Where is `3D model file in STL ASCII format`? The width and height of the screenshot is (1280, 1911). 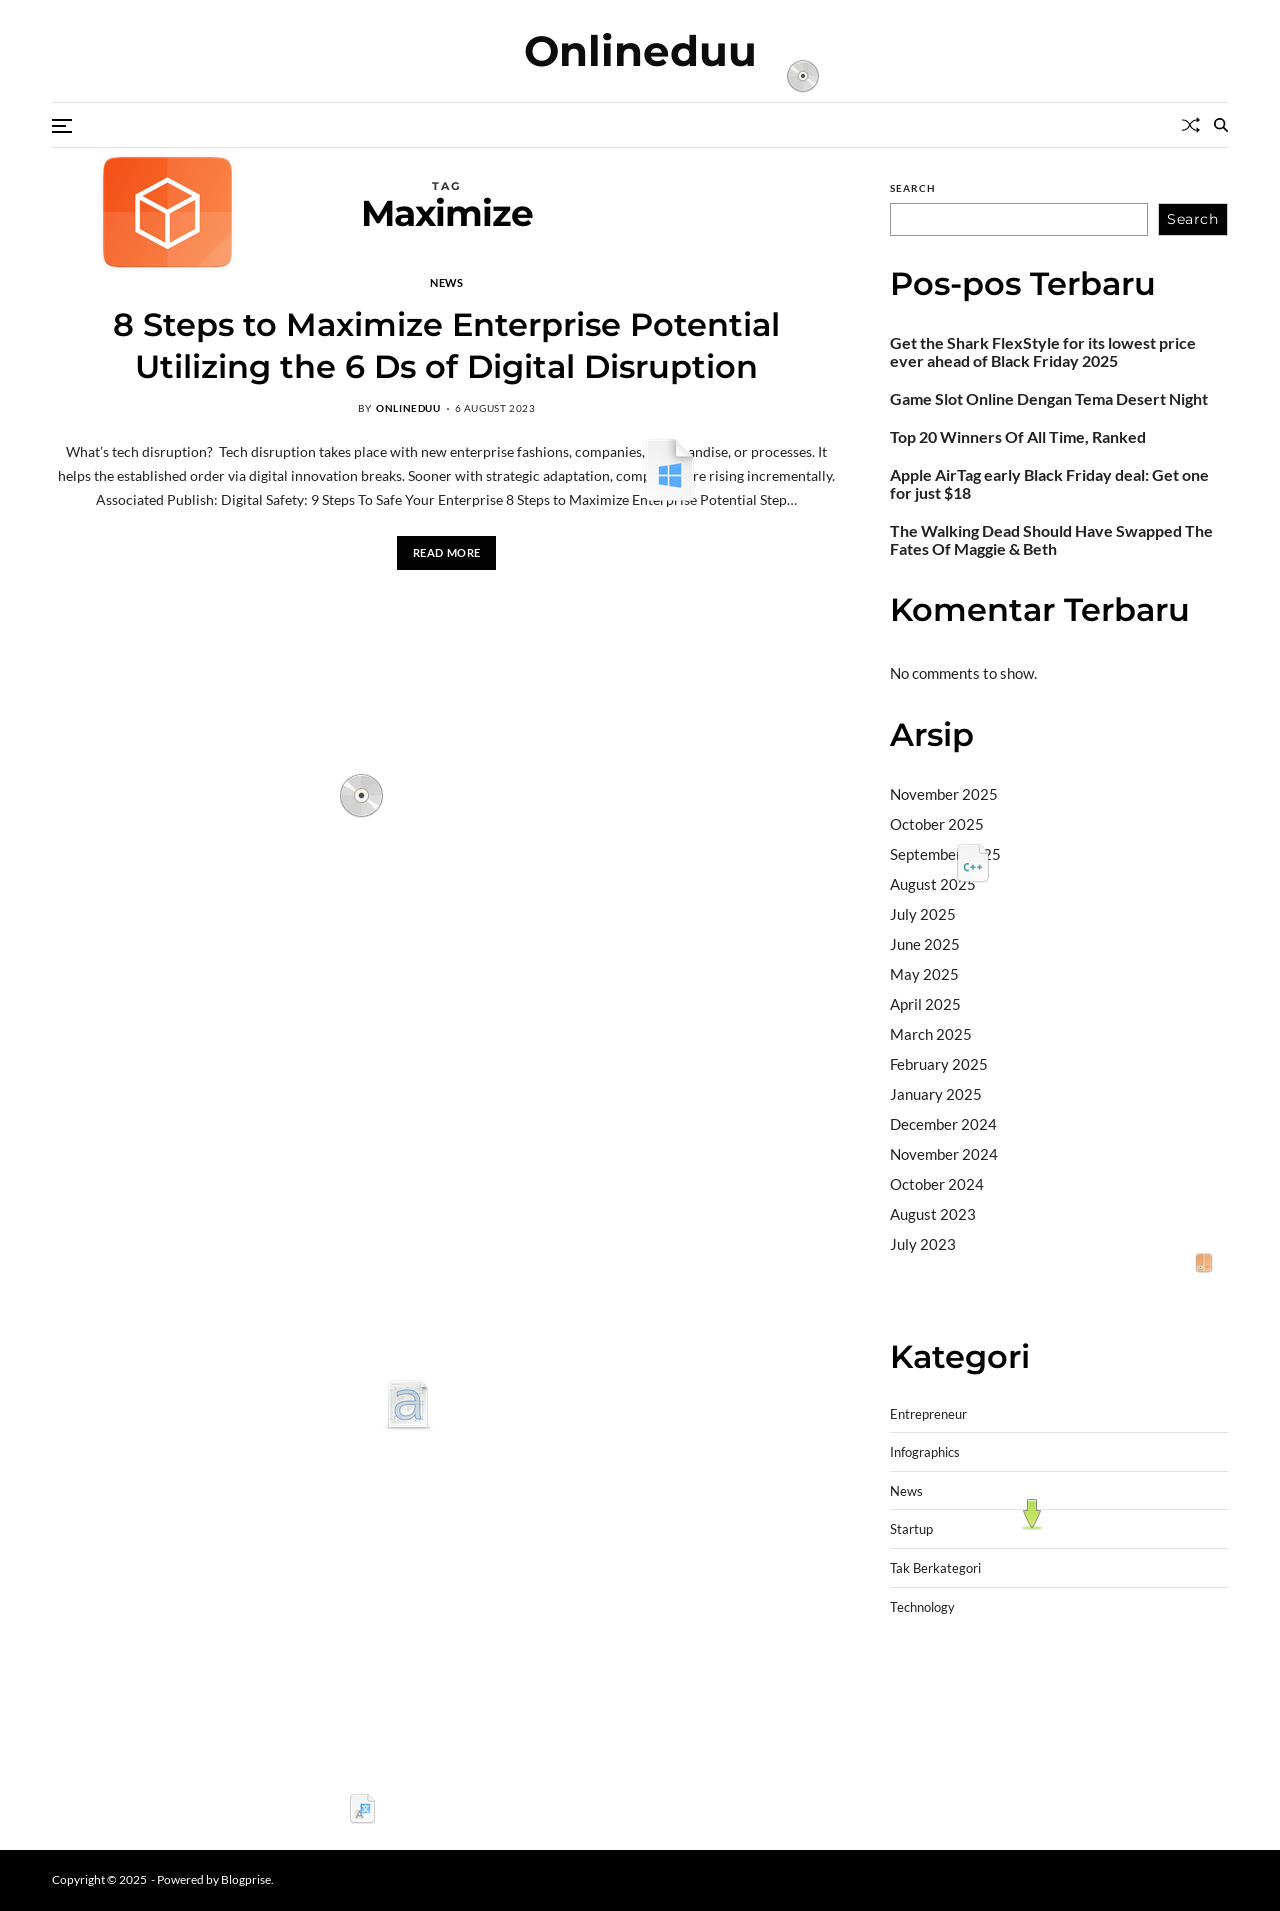 3D model file in STL ASCII format is located at coordinates (167, 207).